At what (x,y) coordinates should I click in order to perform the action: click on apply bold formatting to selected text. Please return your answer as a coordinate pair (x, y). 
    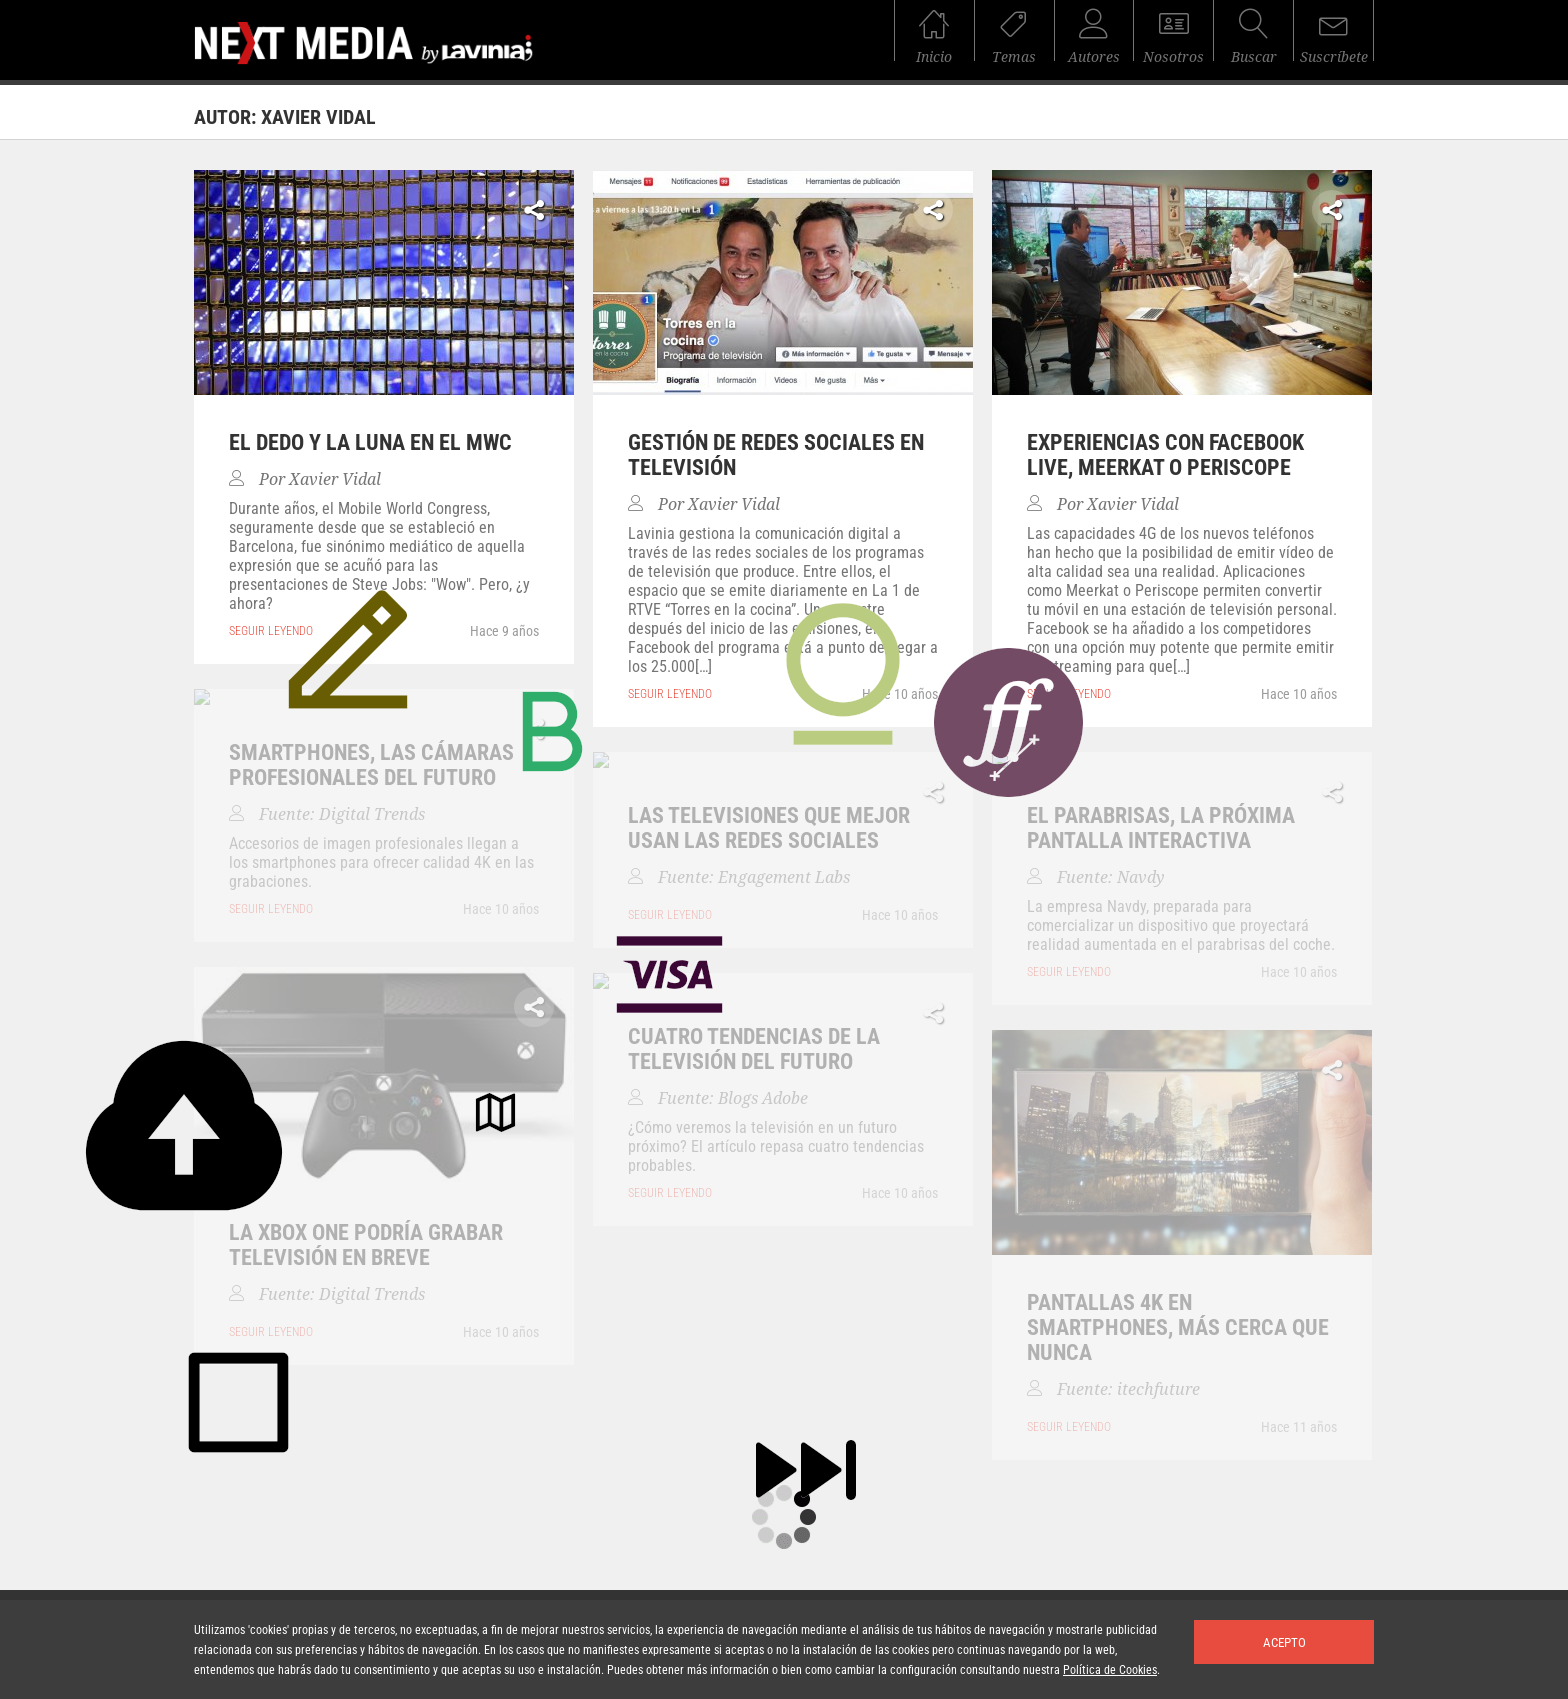
    Looking at the image, I should click on (552, 731).